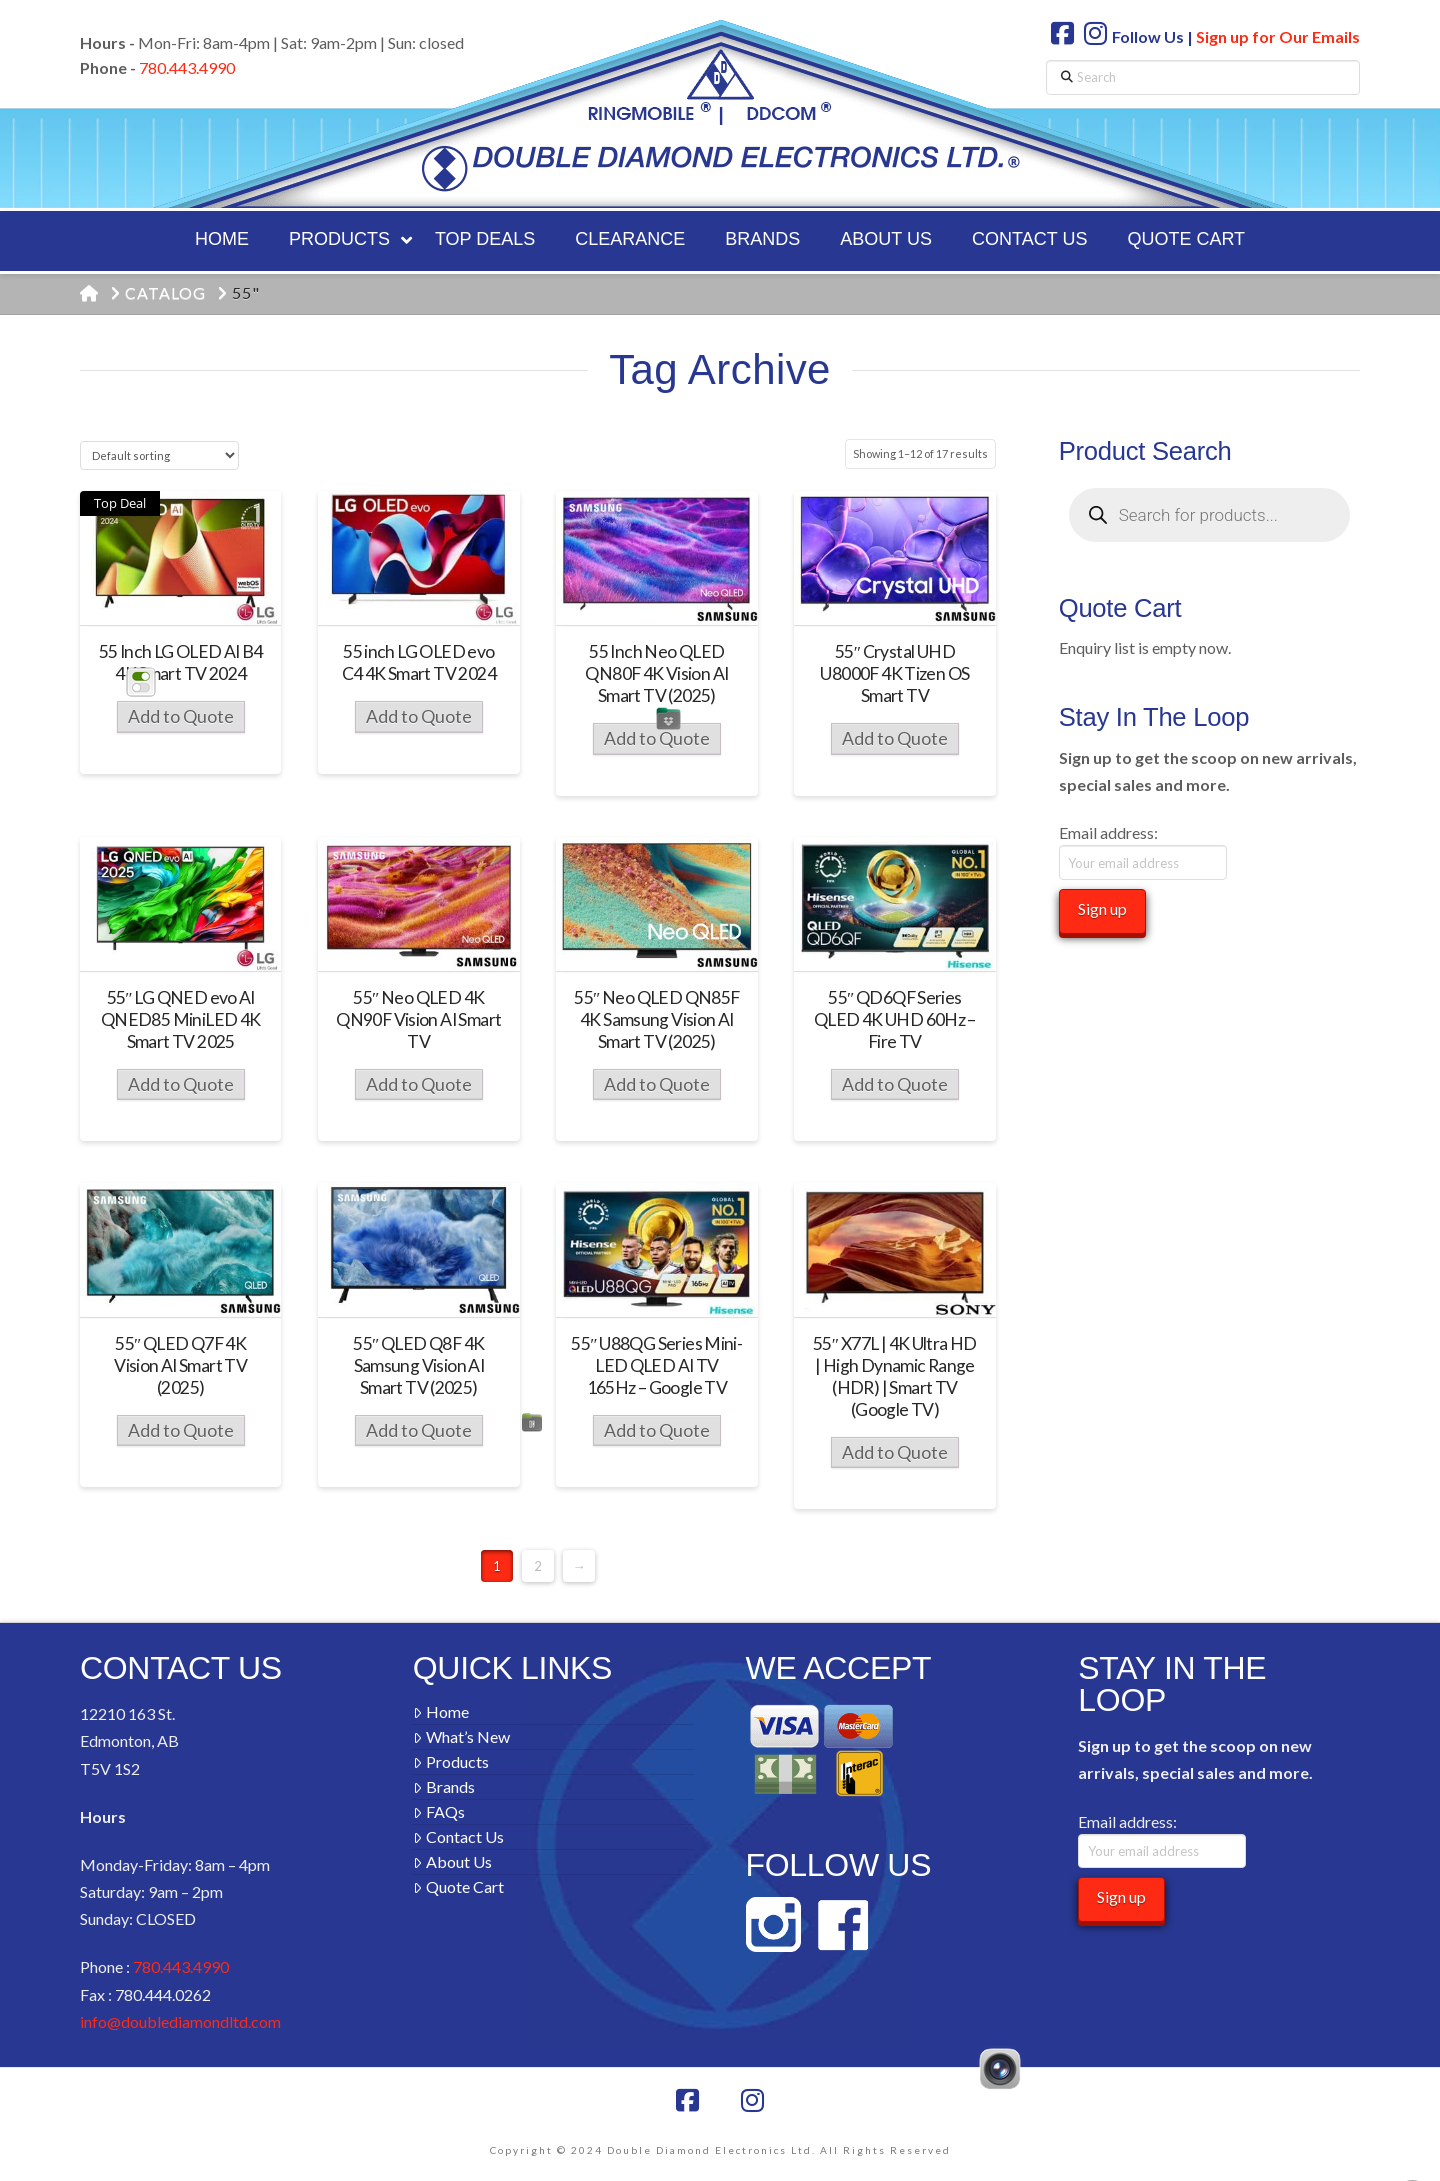  I want to click on open templates folder, so click(532, 1422).